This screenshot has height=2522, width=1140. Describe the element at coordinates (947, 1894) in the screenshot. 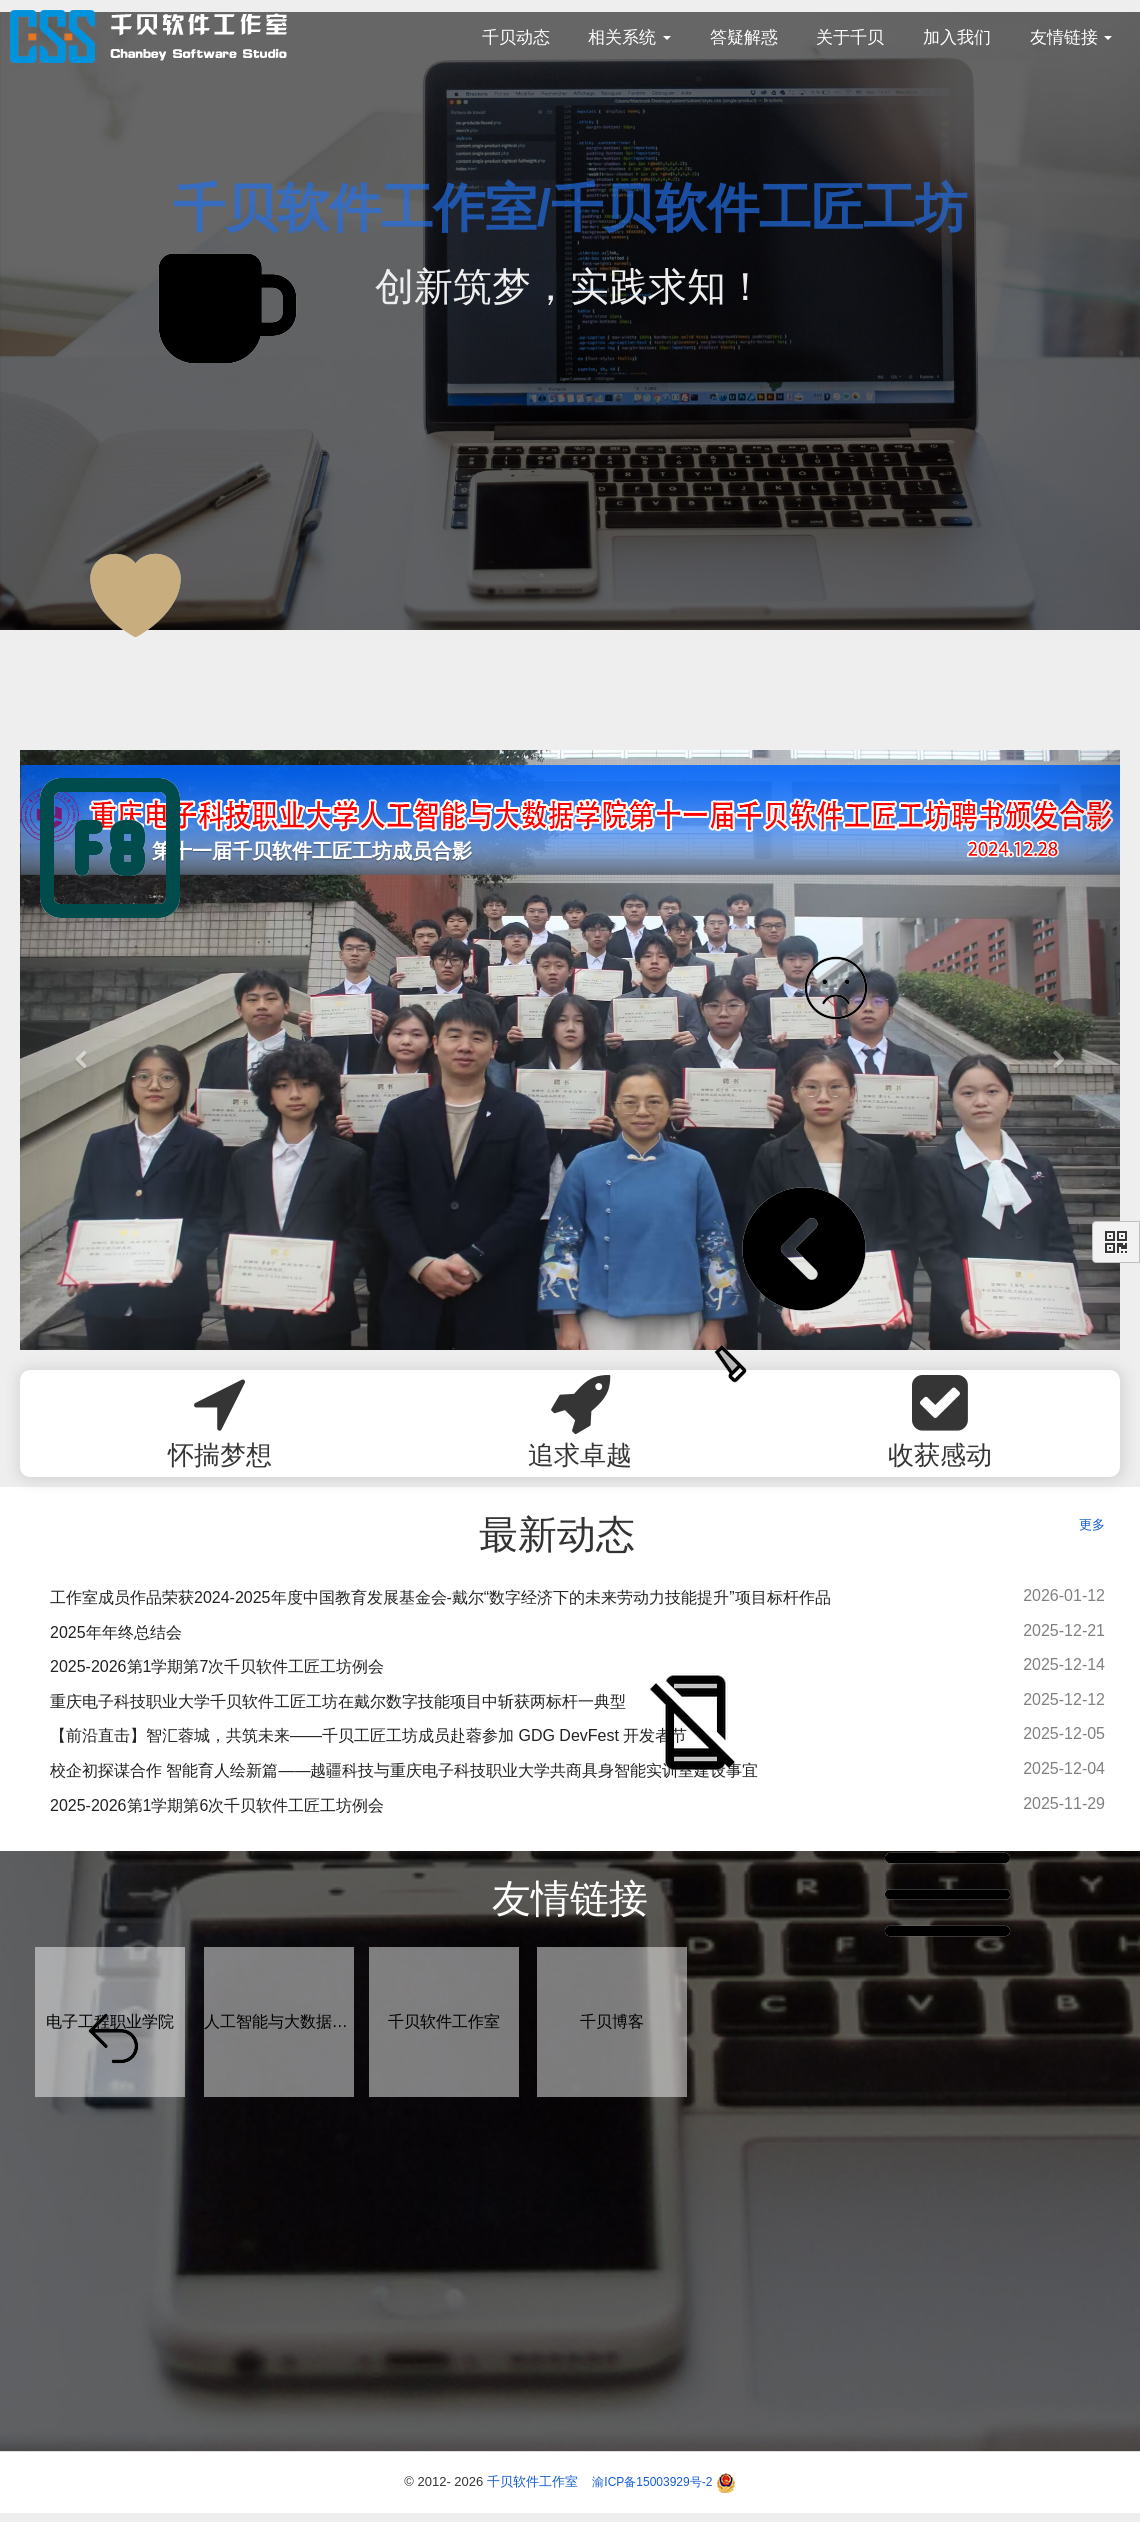

I see `open navigation menu` at that location.